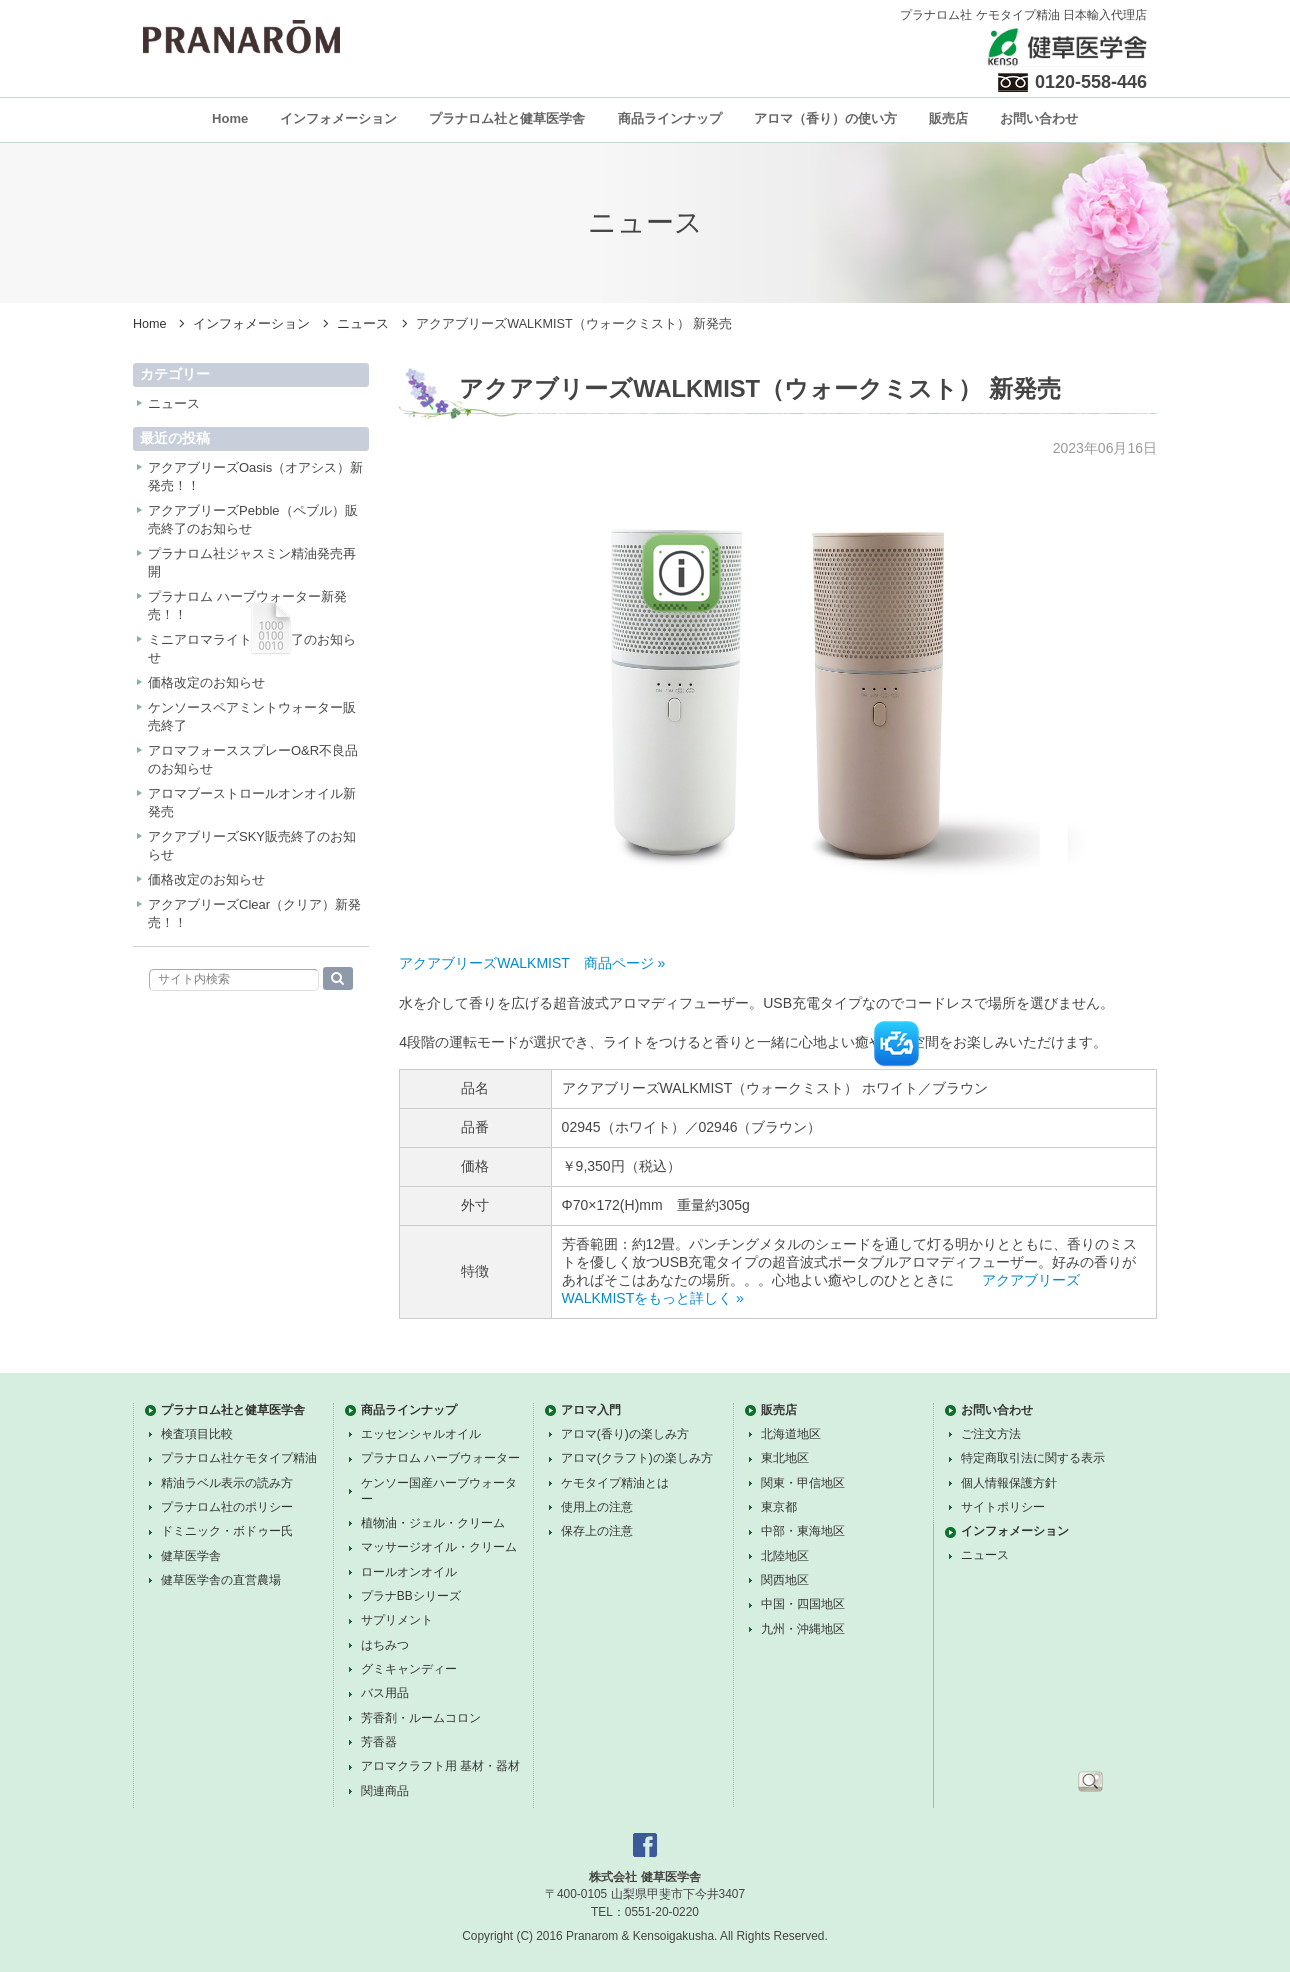 This screenshot has width=1290, height=1972. Describe the element at coordinates (681, 574) in the screenshot. I see `view hardware information and system specs` at that location.